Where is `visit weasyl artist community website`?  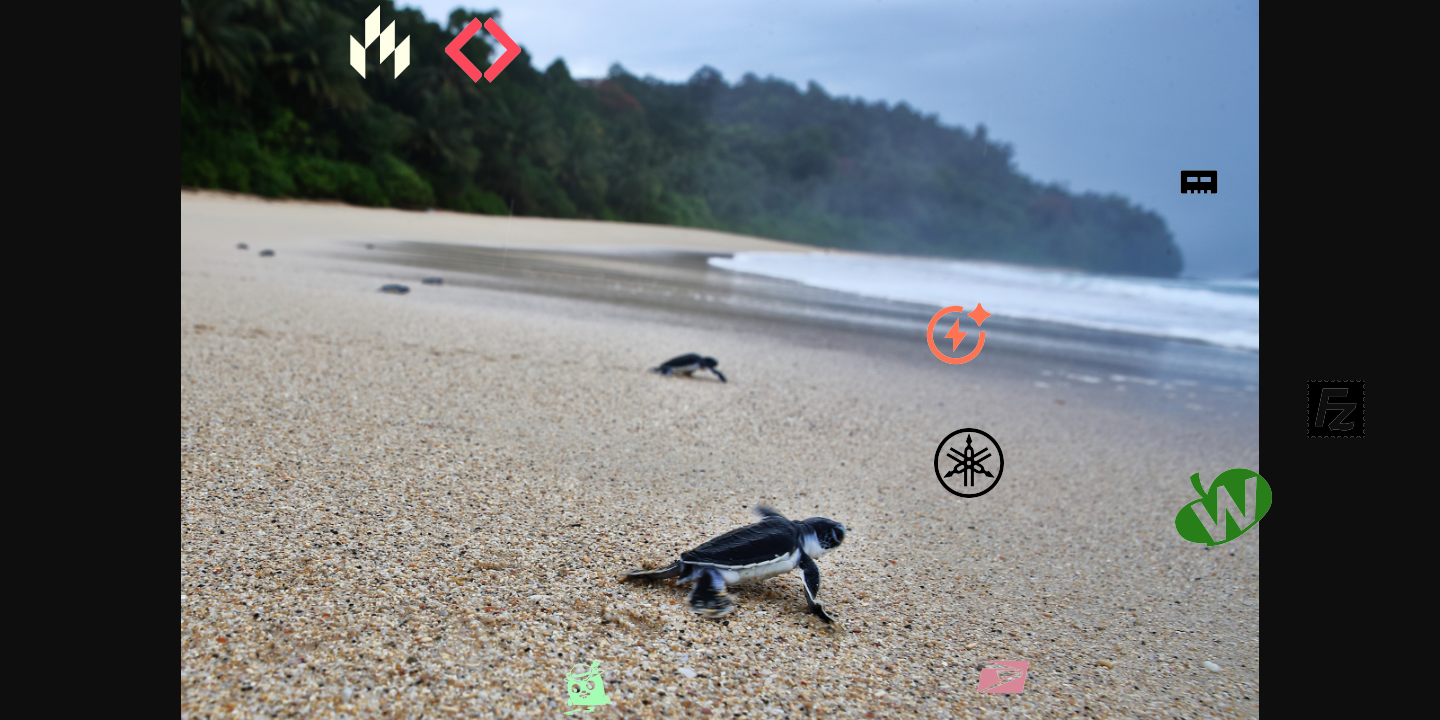 visit weasyl artist community website is located at coordinates (1223, 507).